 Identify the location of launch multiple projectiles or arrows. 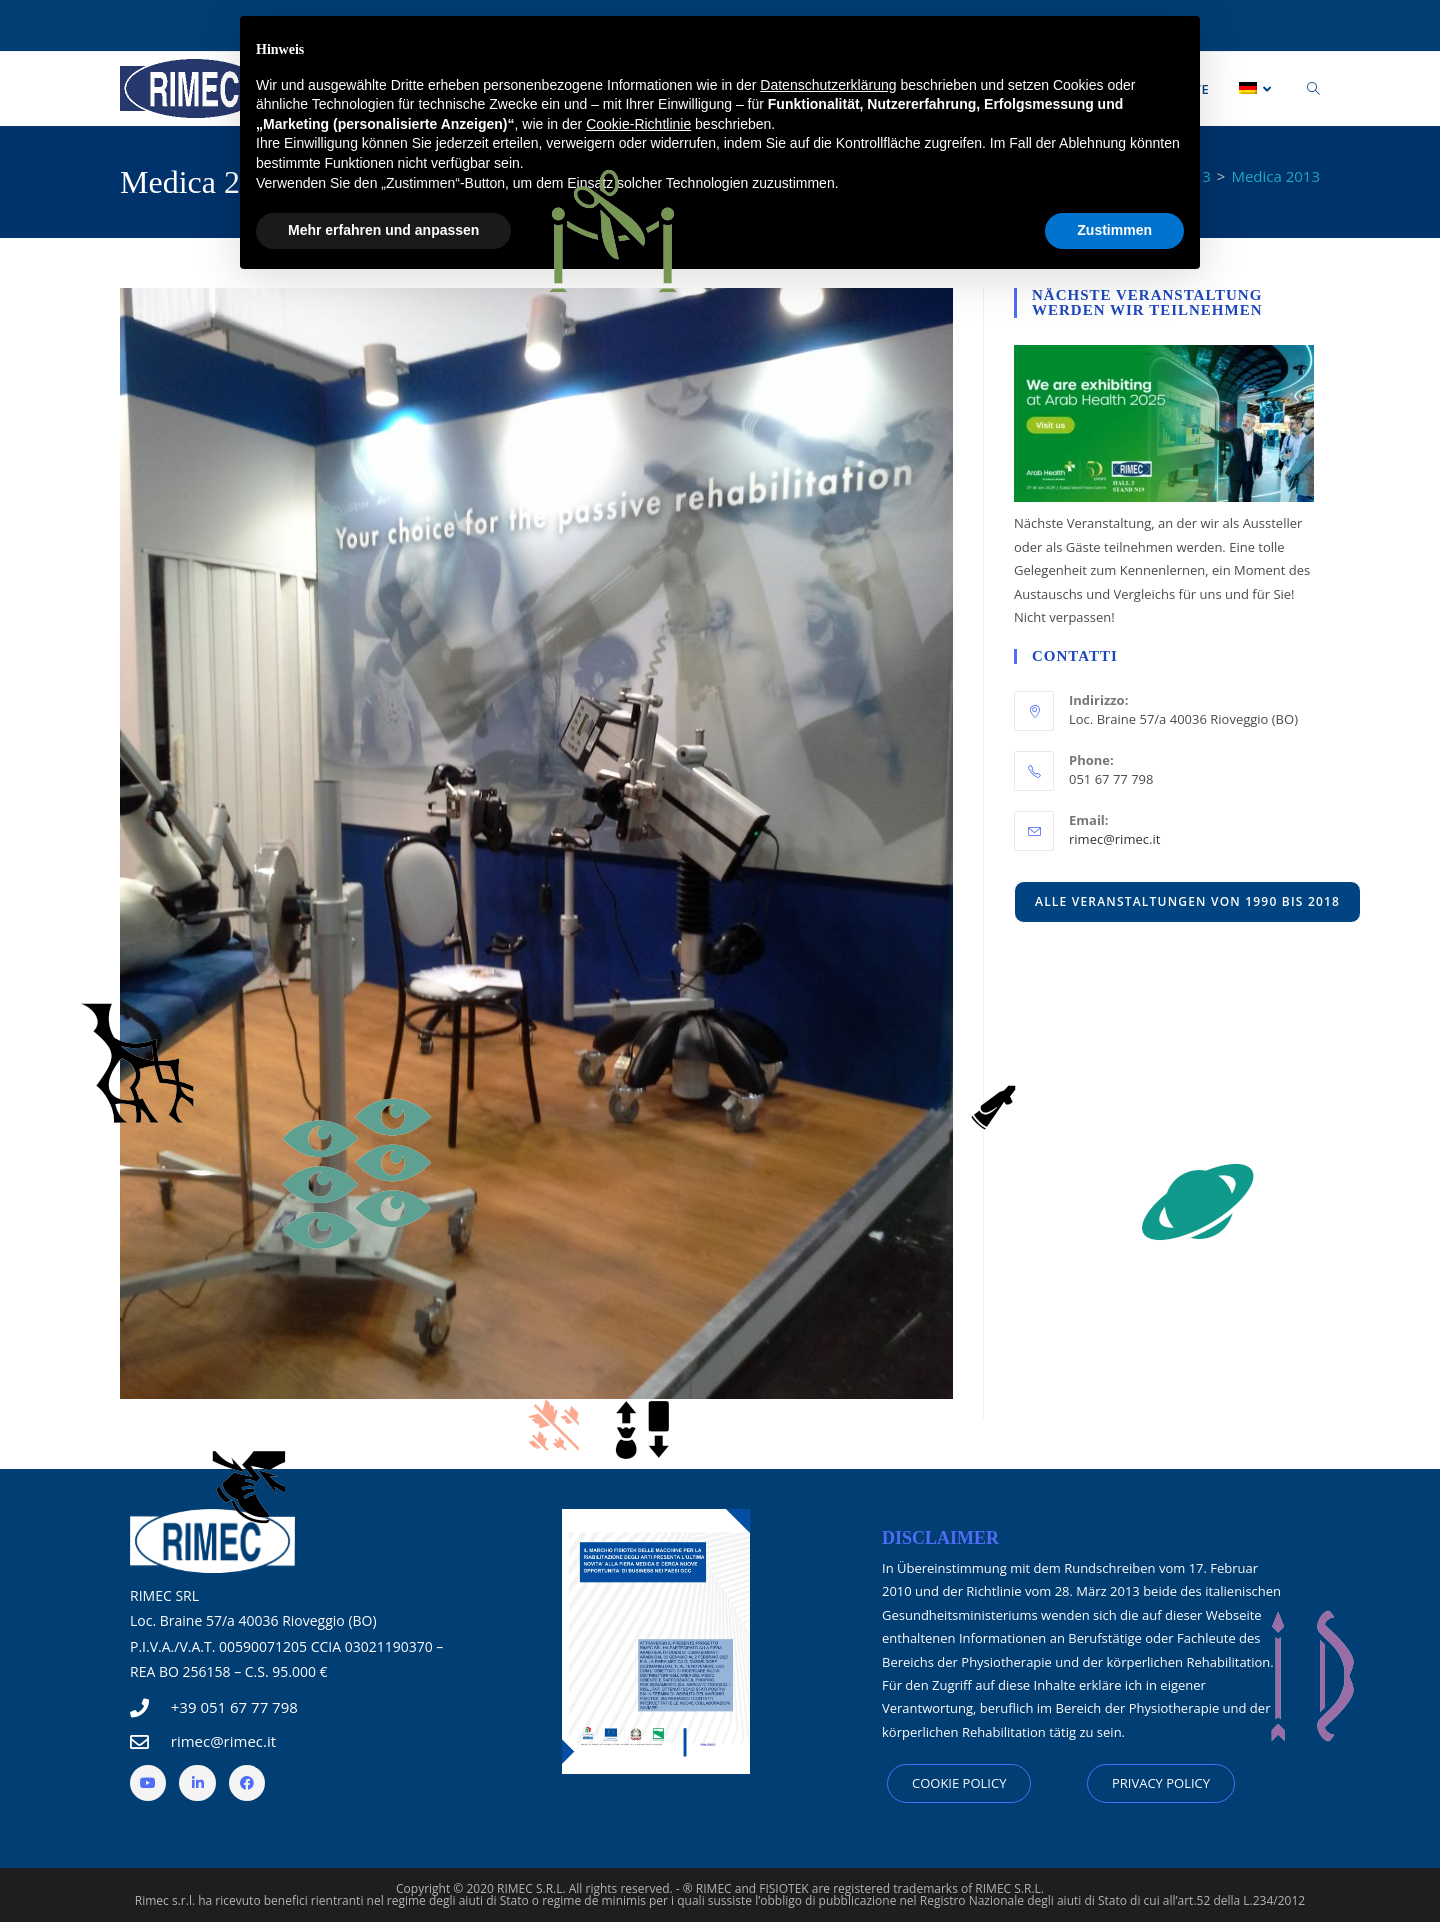
(553, 1424).